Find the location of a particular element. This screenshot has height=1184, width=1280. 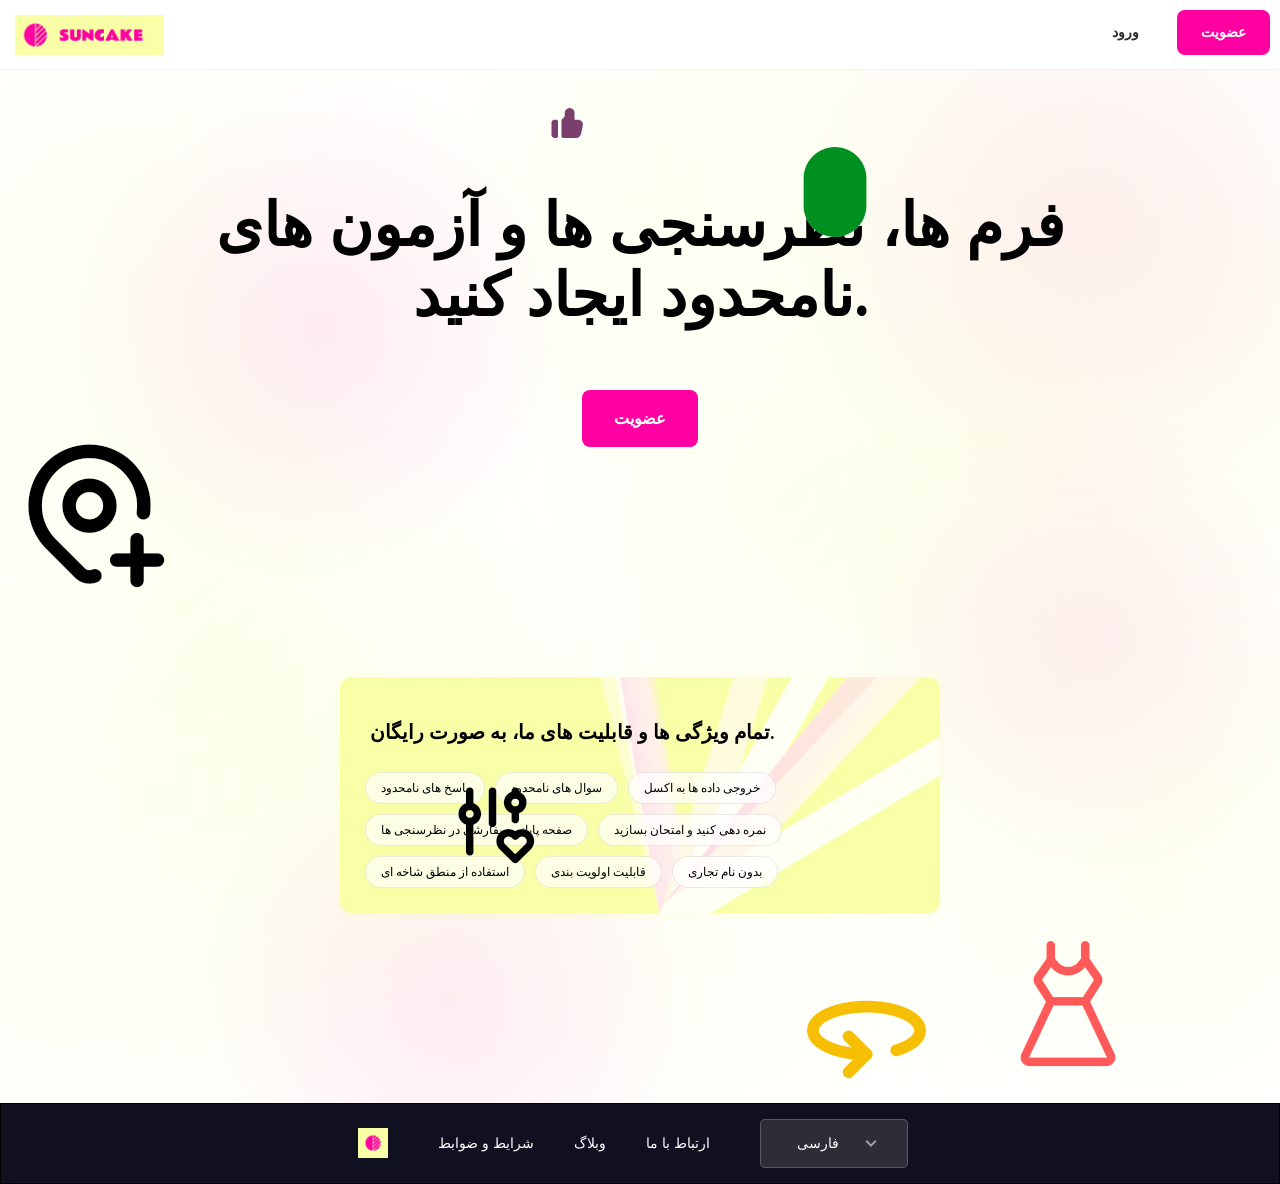

like or upvote content is located at coordinates (568, 123).